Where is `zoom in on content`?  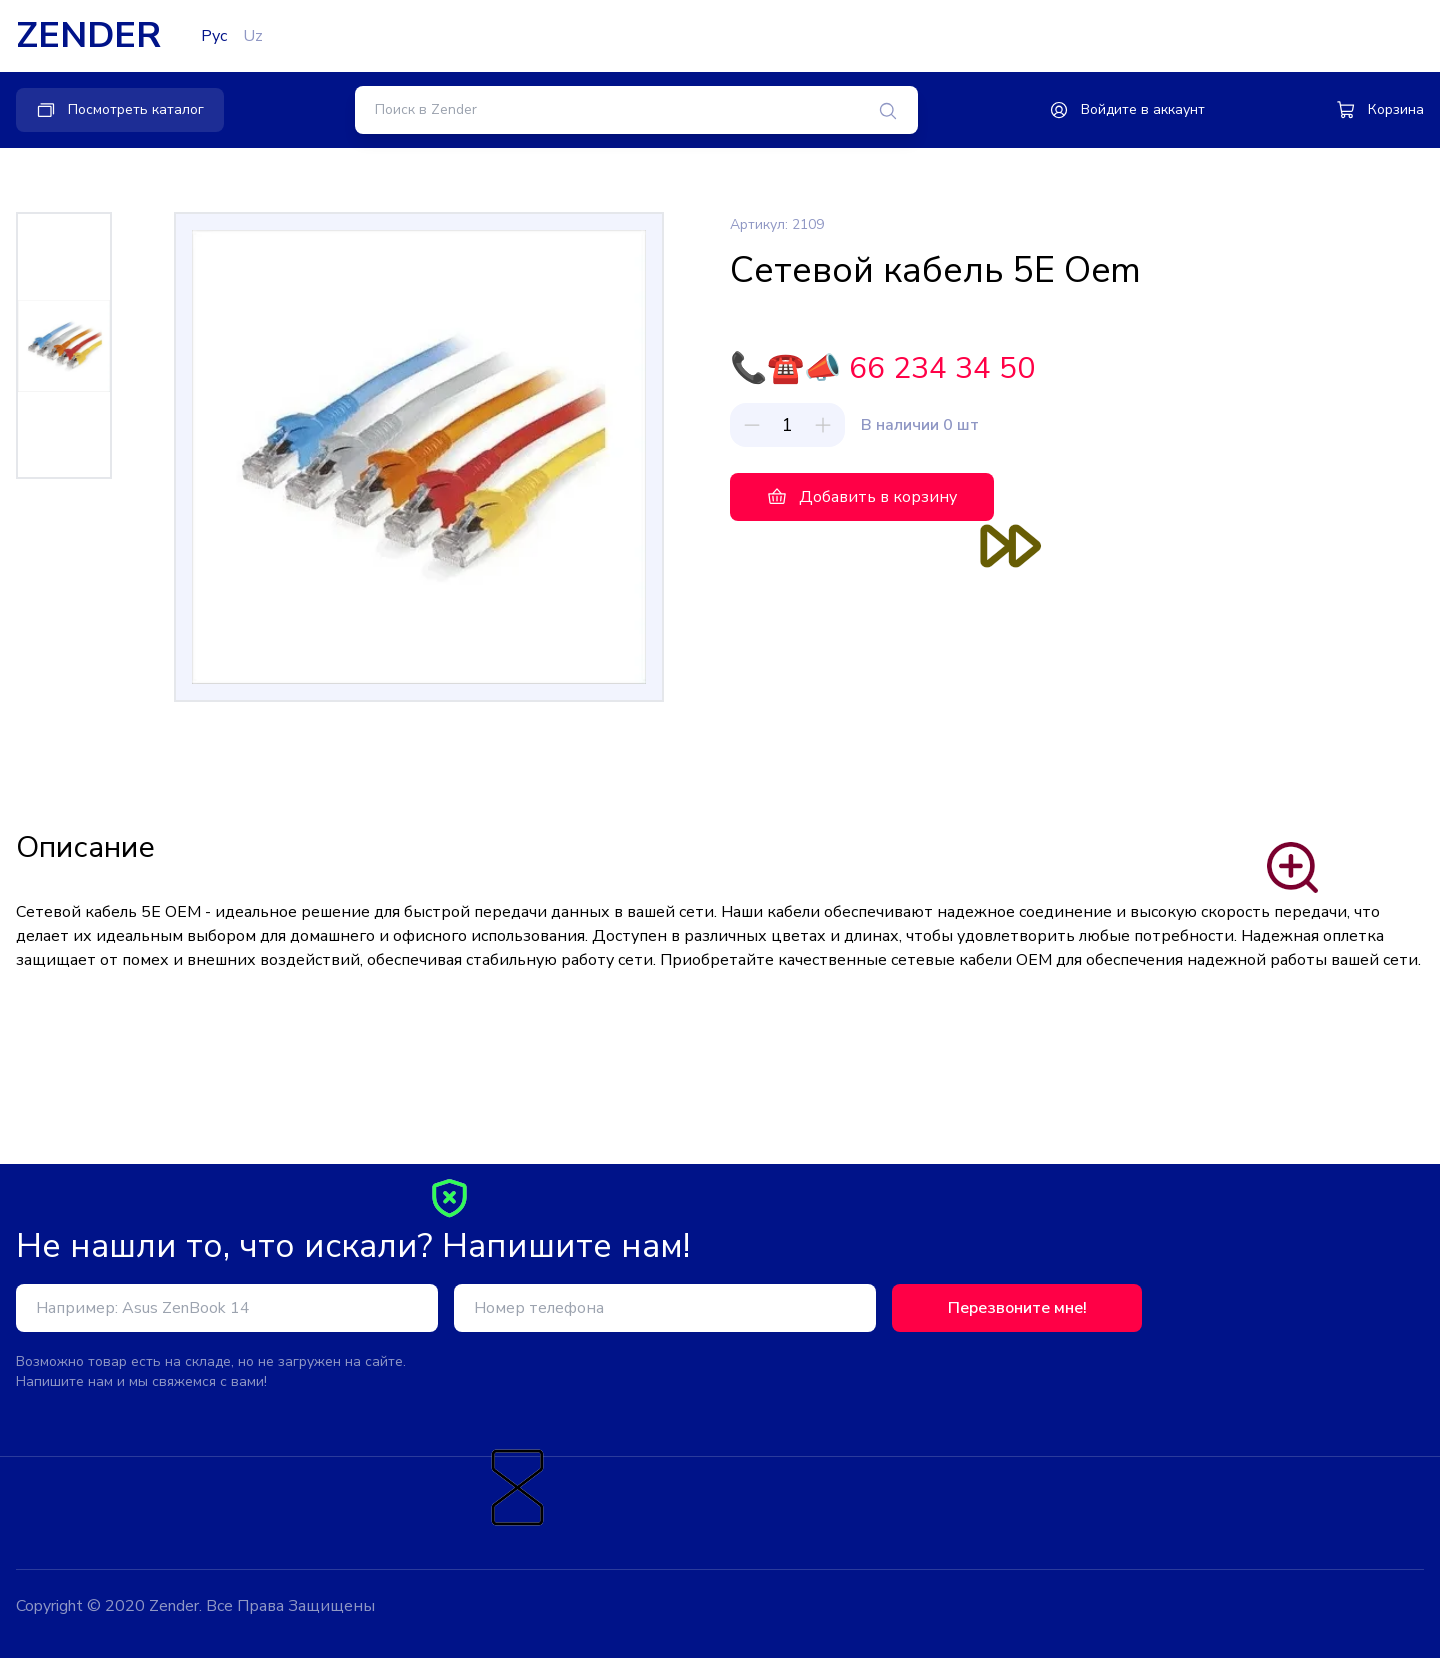 zoom in on content is located at coordinates (1292, 867).